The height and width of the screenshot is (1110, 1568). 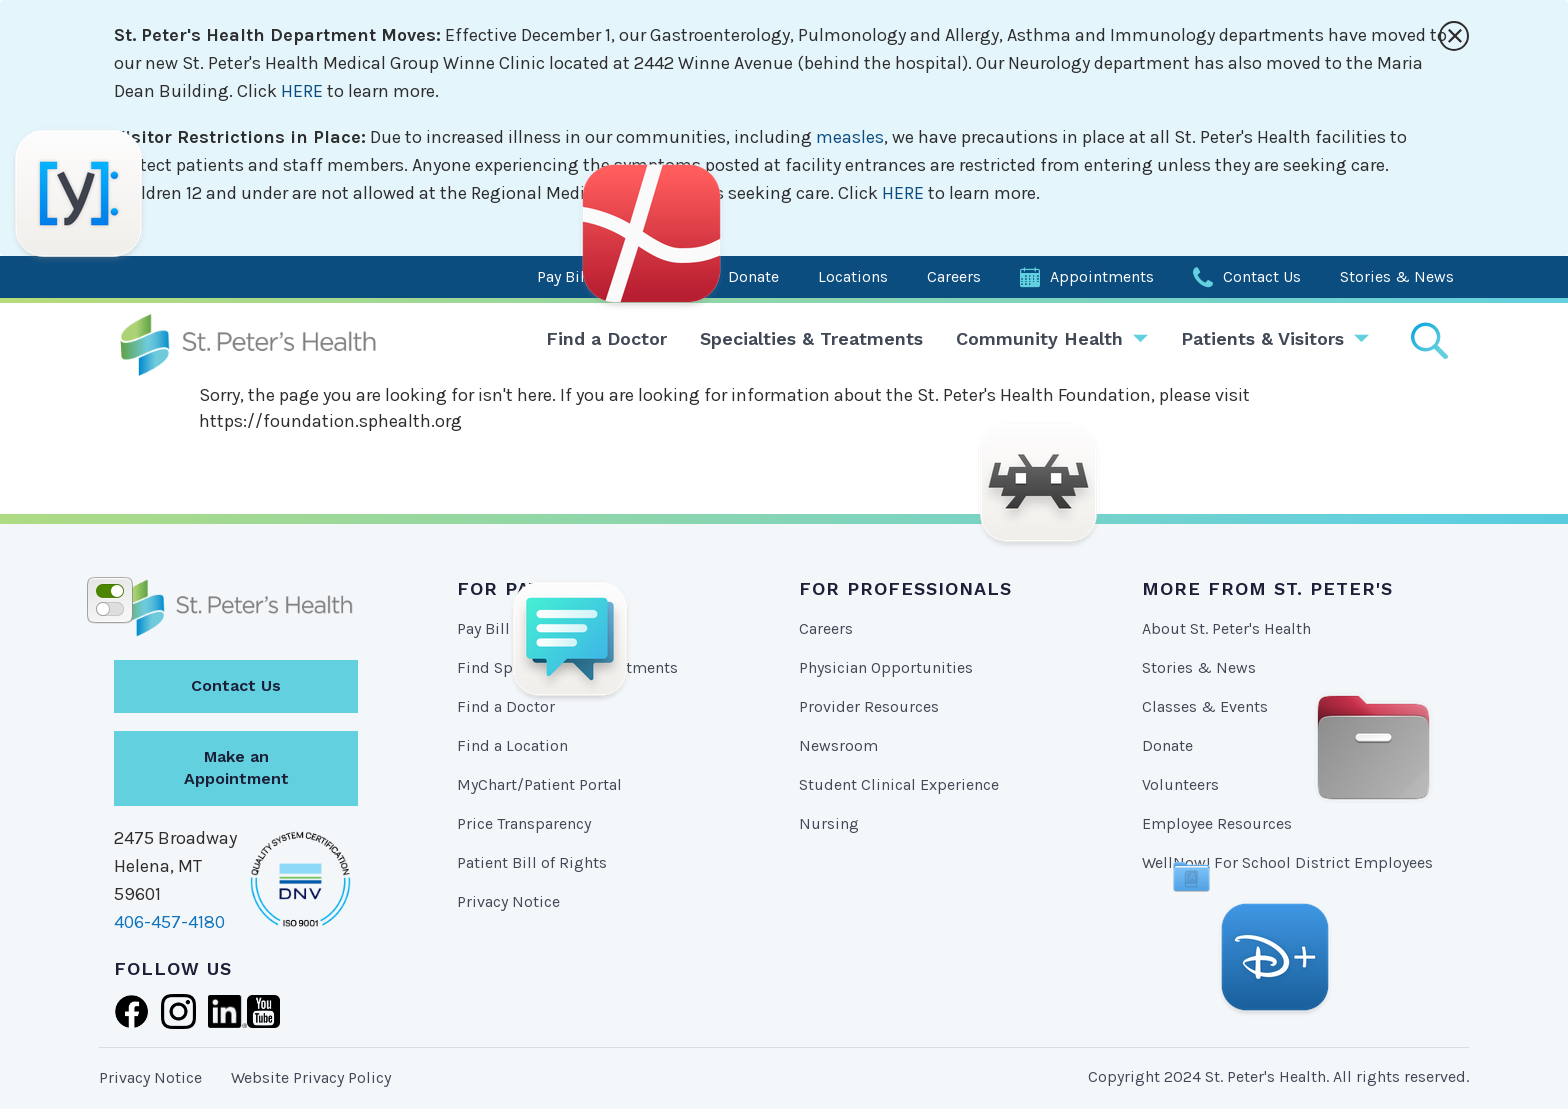 I want to click on open the Disney+ streaming app, so click(x=1275, y=957).